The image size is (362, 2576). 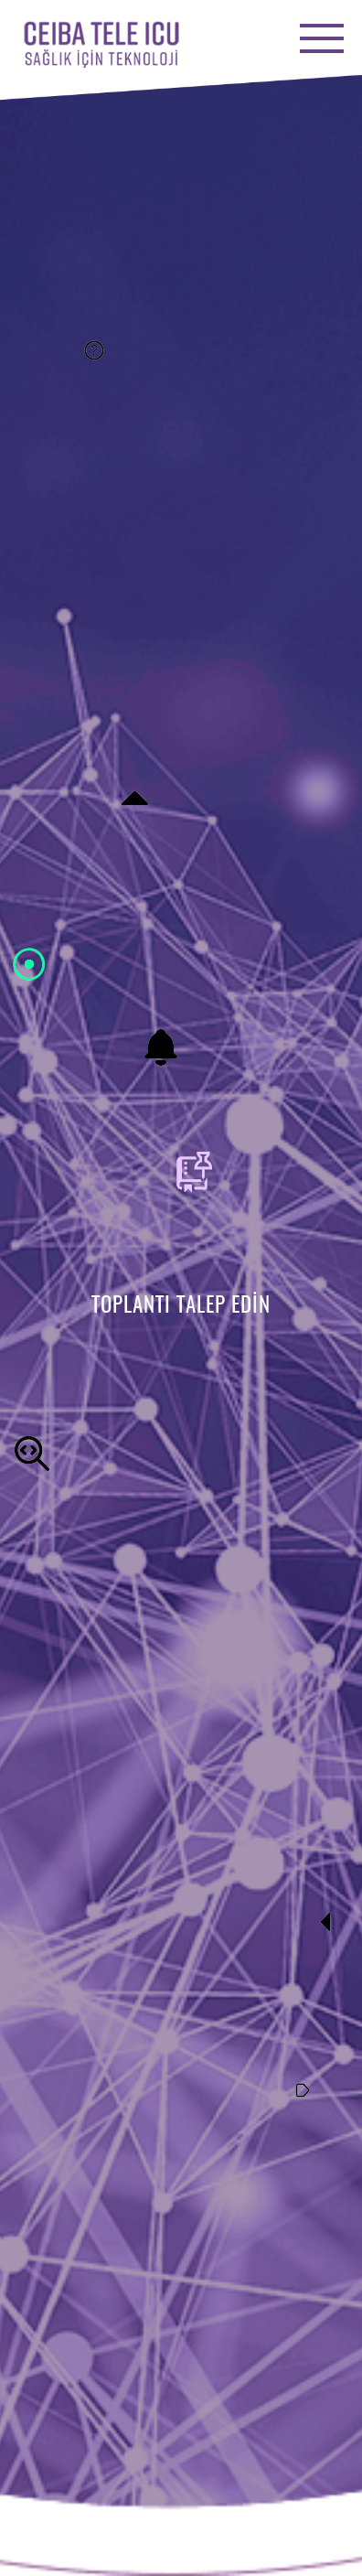 What do you see at coordinates (325, 1922) in the screenshot?
I see `navigate to the previous item or page` at bounding box center [325, 1922].